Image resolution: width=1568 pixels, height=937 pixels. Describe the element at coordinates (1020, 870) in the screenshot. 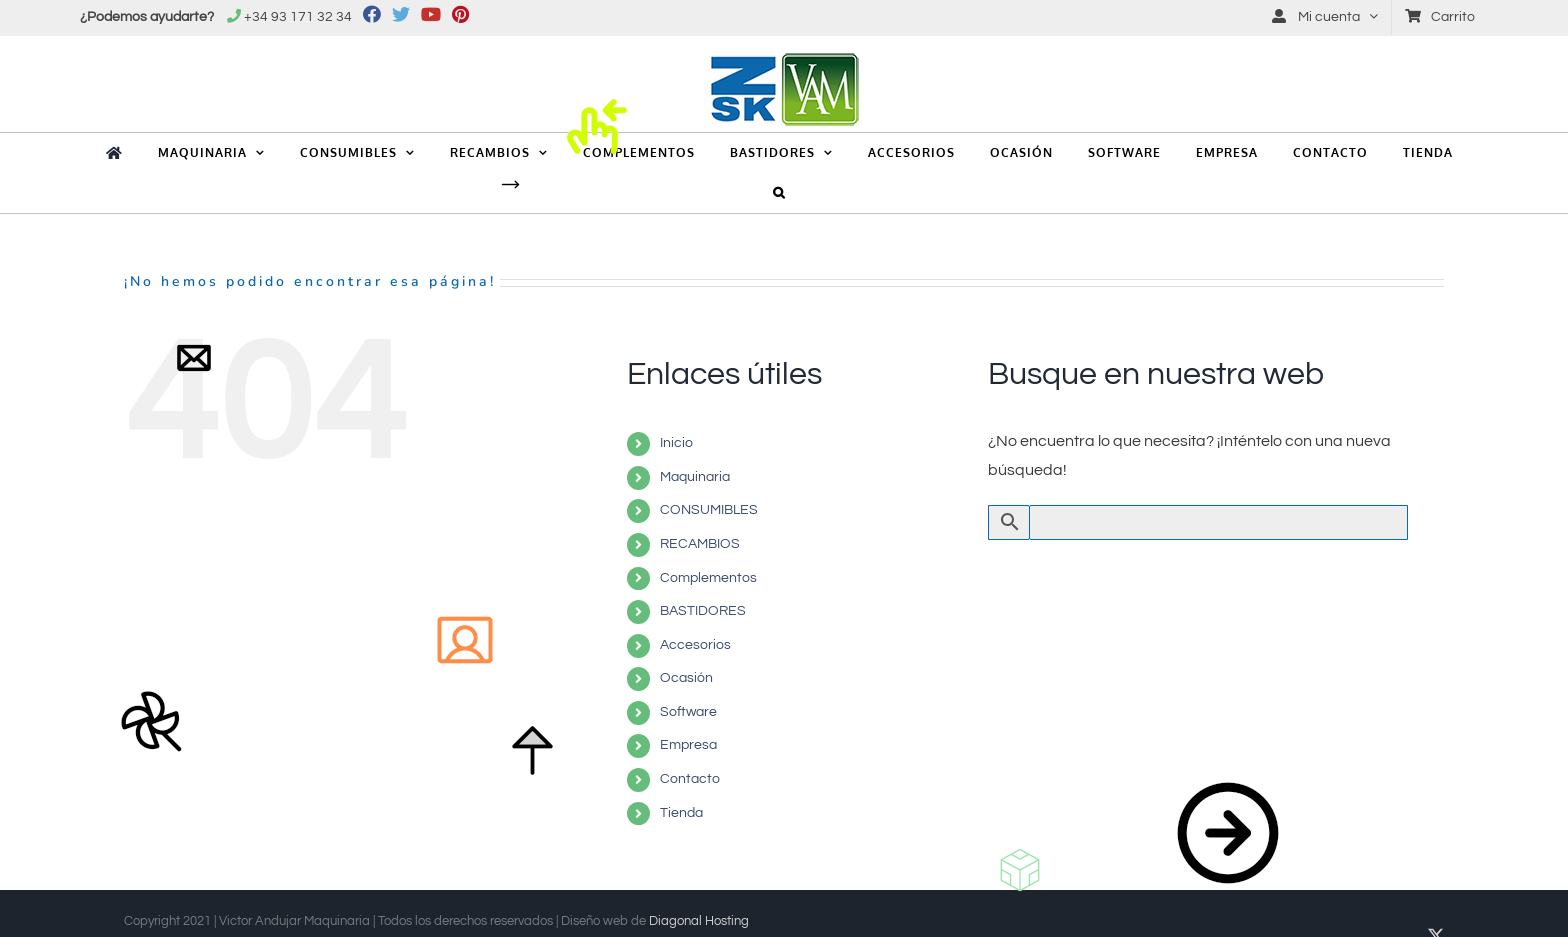

I see `open CodeSandbox development environment` at that location.